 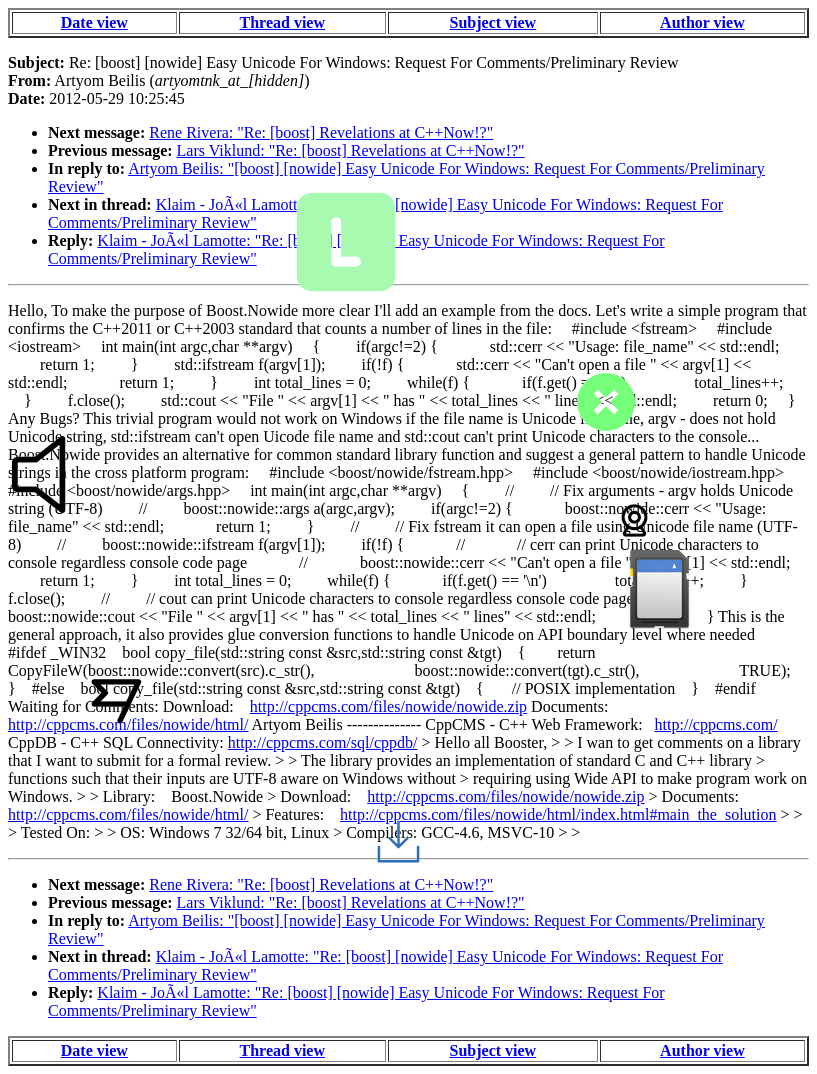 I want to click on download a file, so click(x=398, y=843).